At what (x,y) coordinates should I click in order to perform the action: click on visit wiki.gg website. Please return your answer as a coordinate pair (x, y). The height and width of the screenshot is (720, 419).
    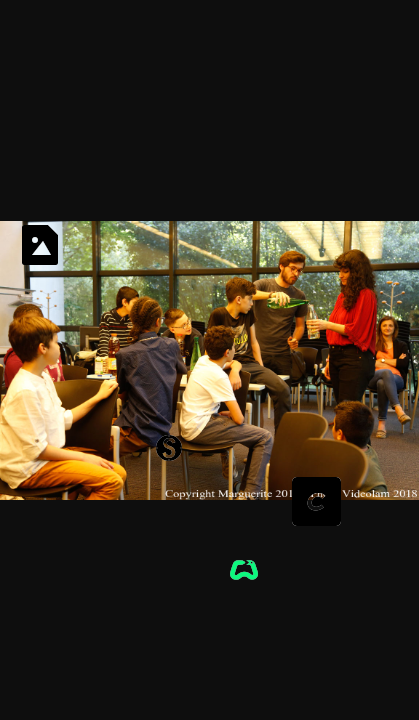
    Looking at the image, I should click on (244, 570).